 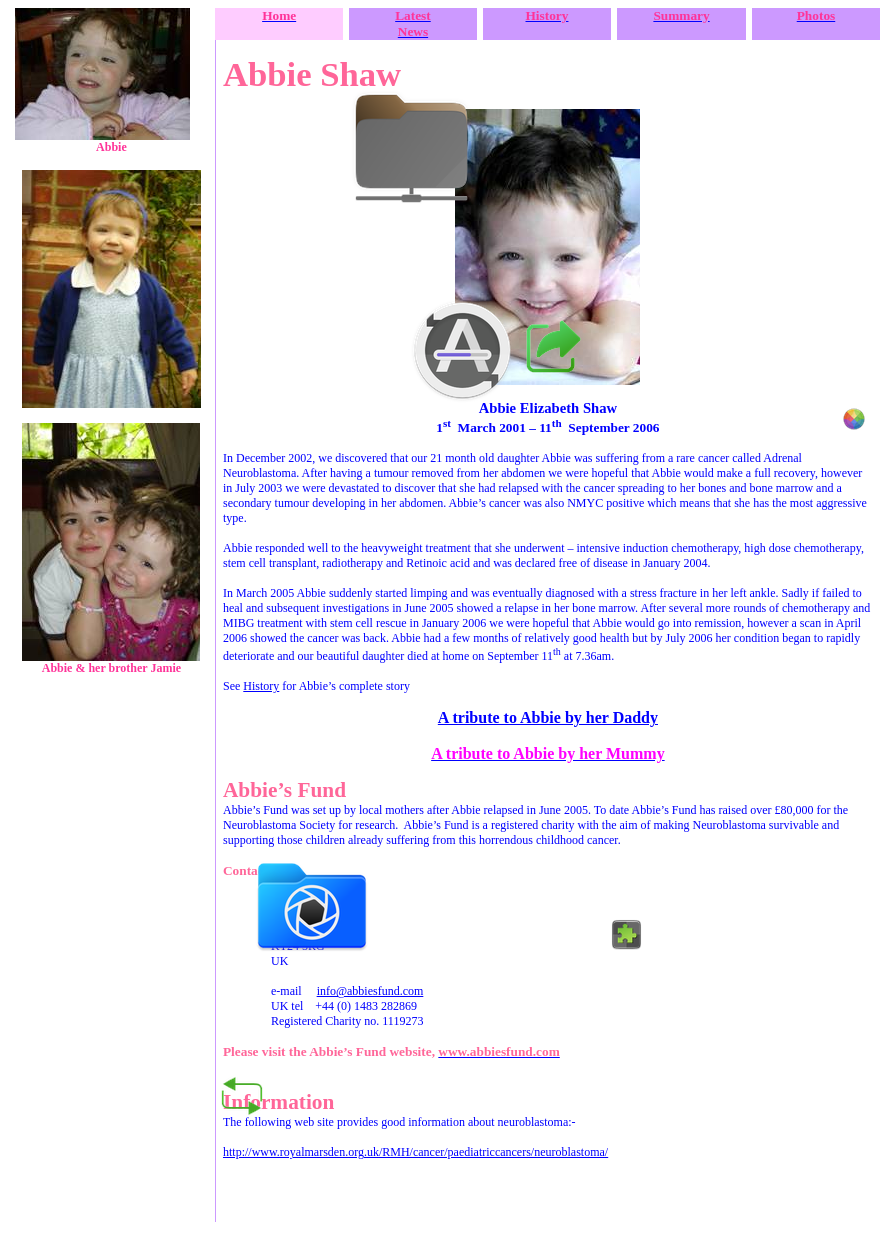 What do you see at coordinates (242, 1096) in the screenshot?
I see `sync or refresh email messages` at bounding box center [242, 1096].